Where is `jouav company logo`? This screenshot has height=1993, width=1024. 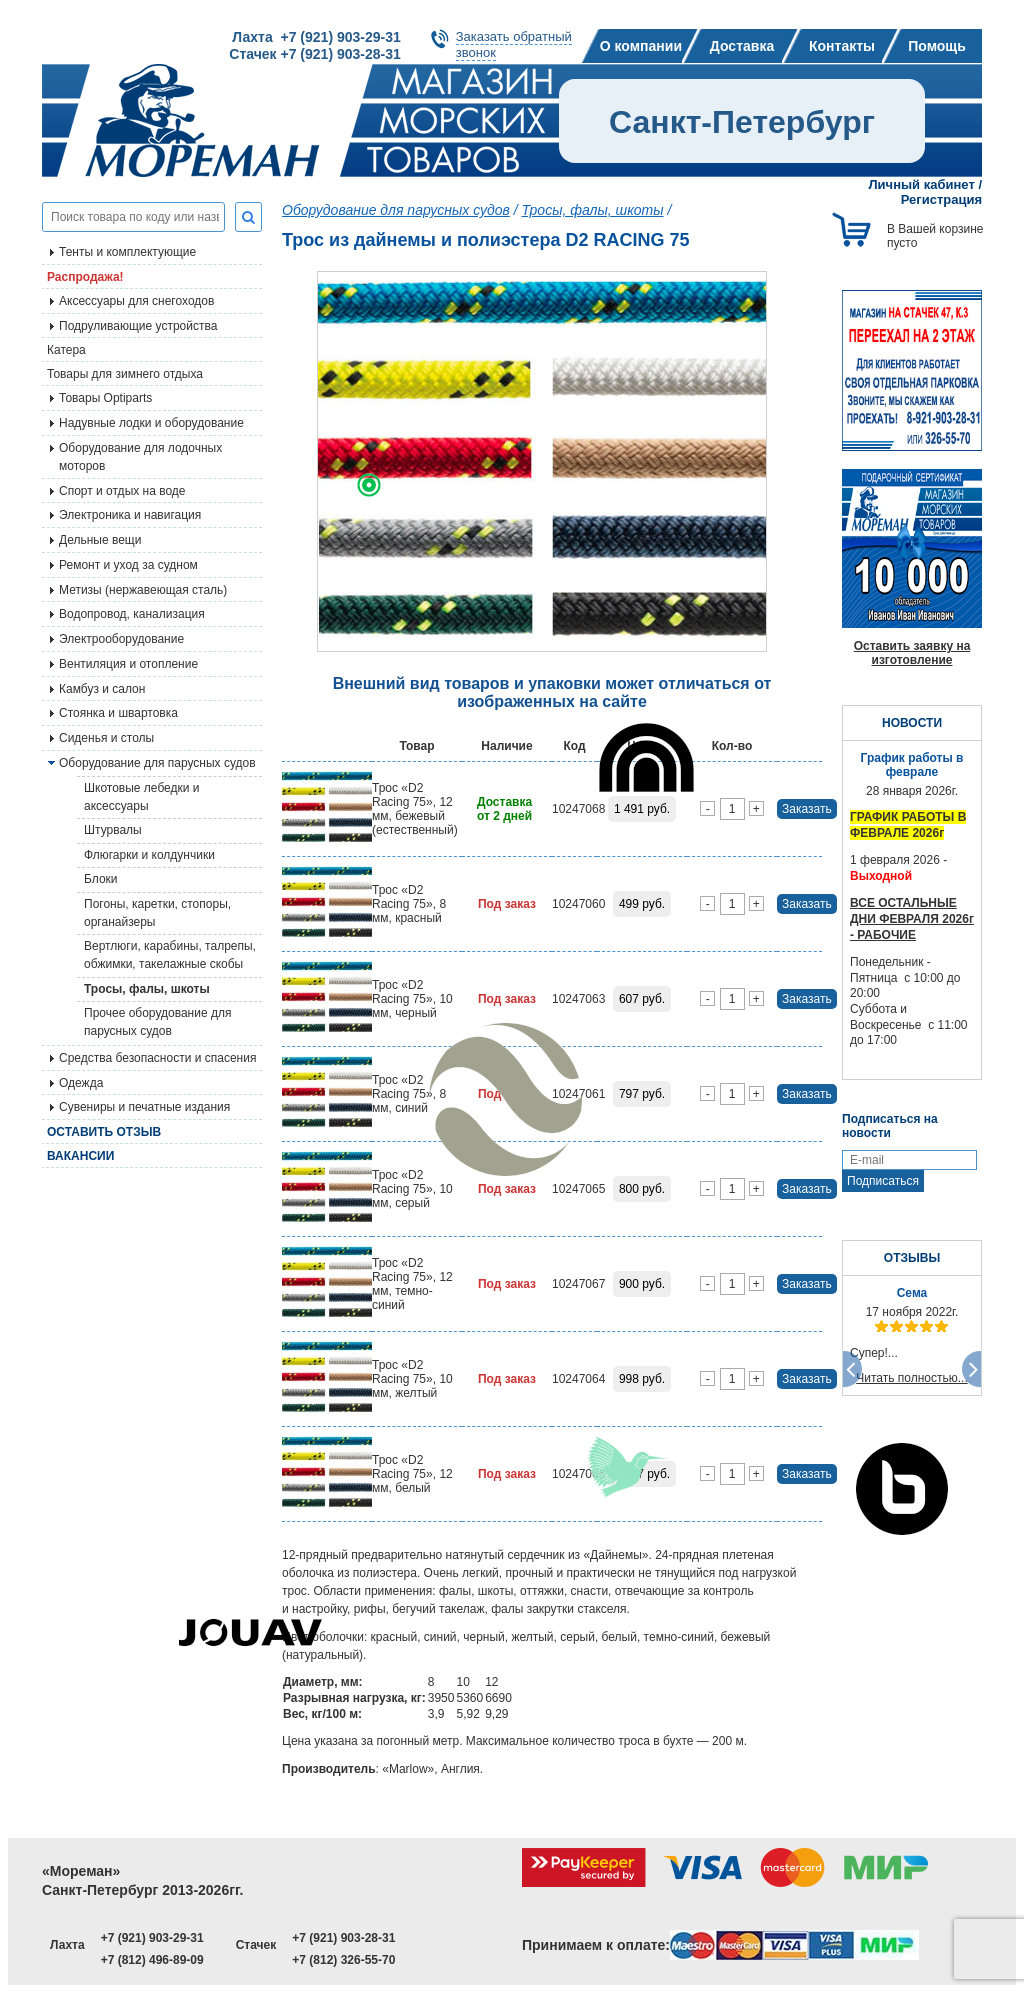
jouav company logo is located at coordinates (250, 1632).